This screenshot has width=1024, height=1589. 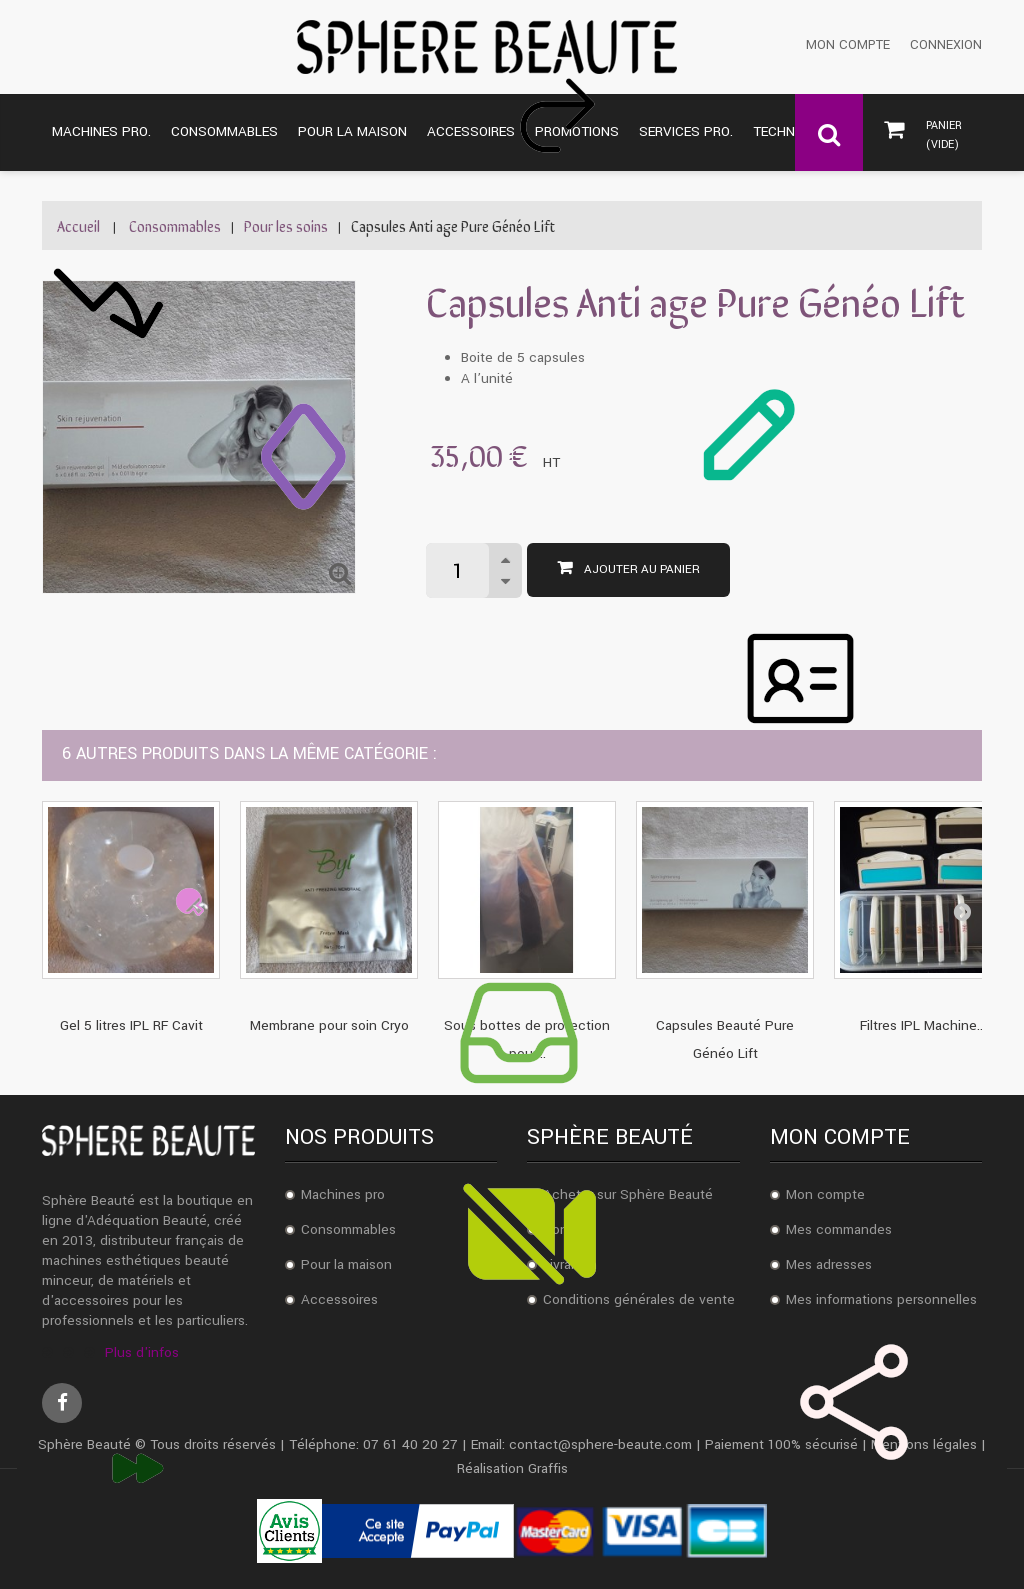 I want to click on edit content or text, so click(x=751, y=433).